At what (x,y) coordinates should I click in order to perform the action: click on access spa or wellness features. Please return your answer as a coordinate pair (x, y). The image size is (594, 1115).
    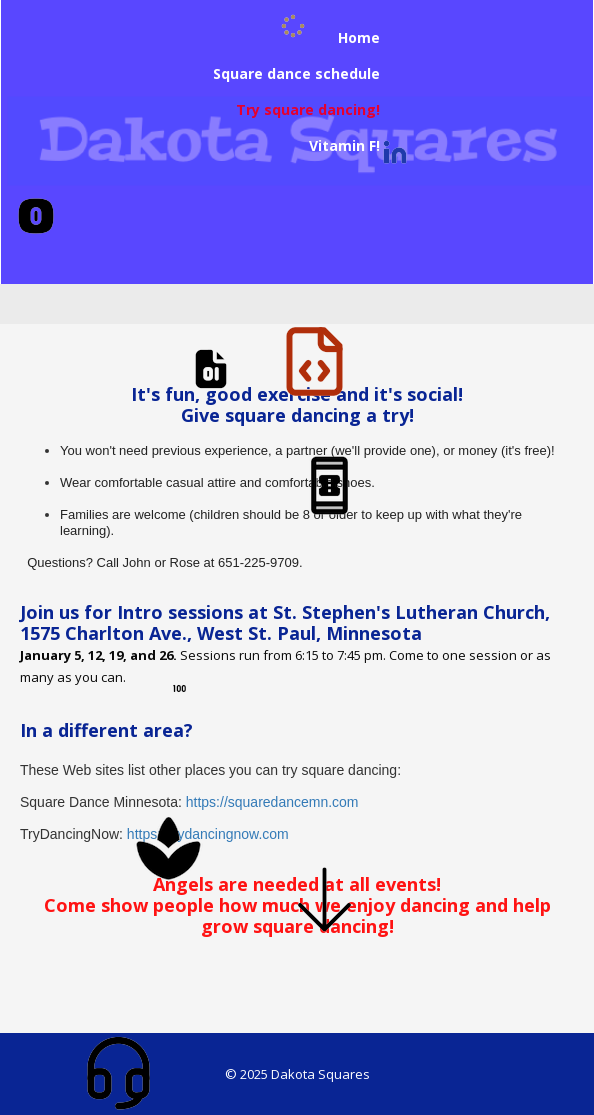
    Looking at the image, I should click on (168, 847).